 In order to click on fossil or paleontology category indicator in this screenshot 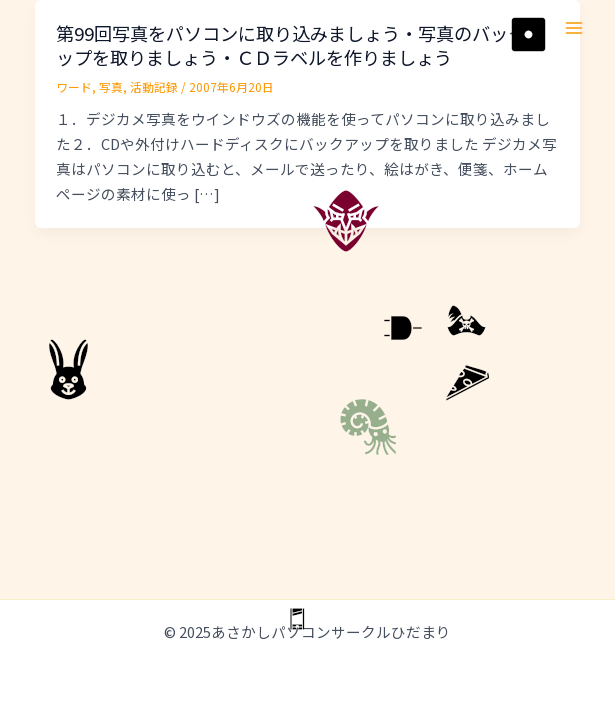, I will do `click(368, 427)`.